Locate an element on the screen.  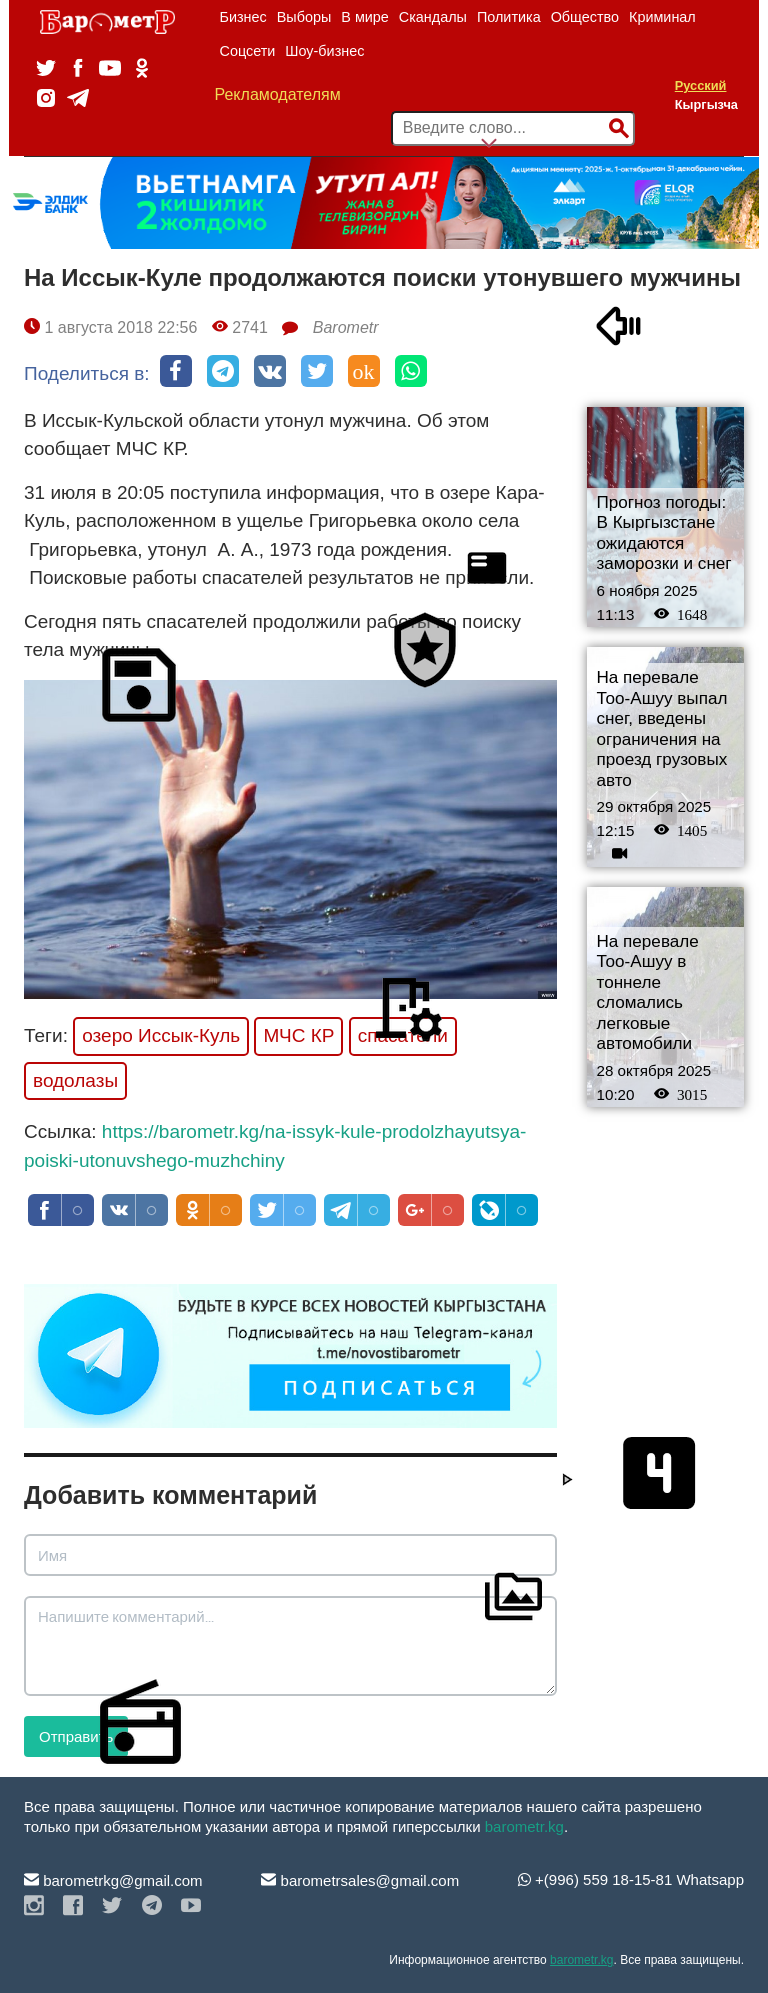
go back to previous content is located at coordinates (618, 326).